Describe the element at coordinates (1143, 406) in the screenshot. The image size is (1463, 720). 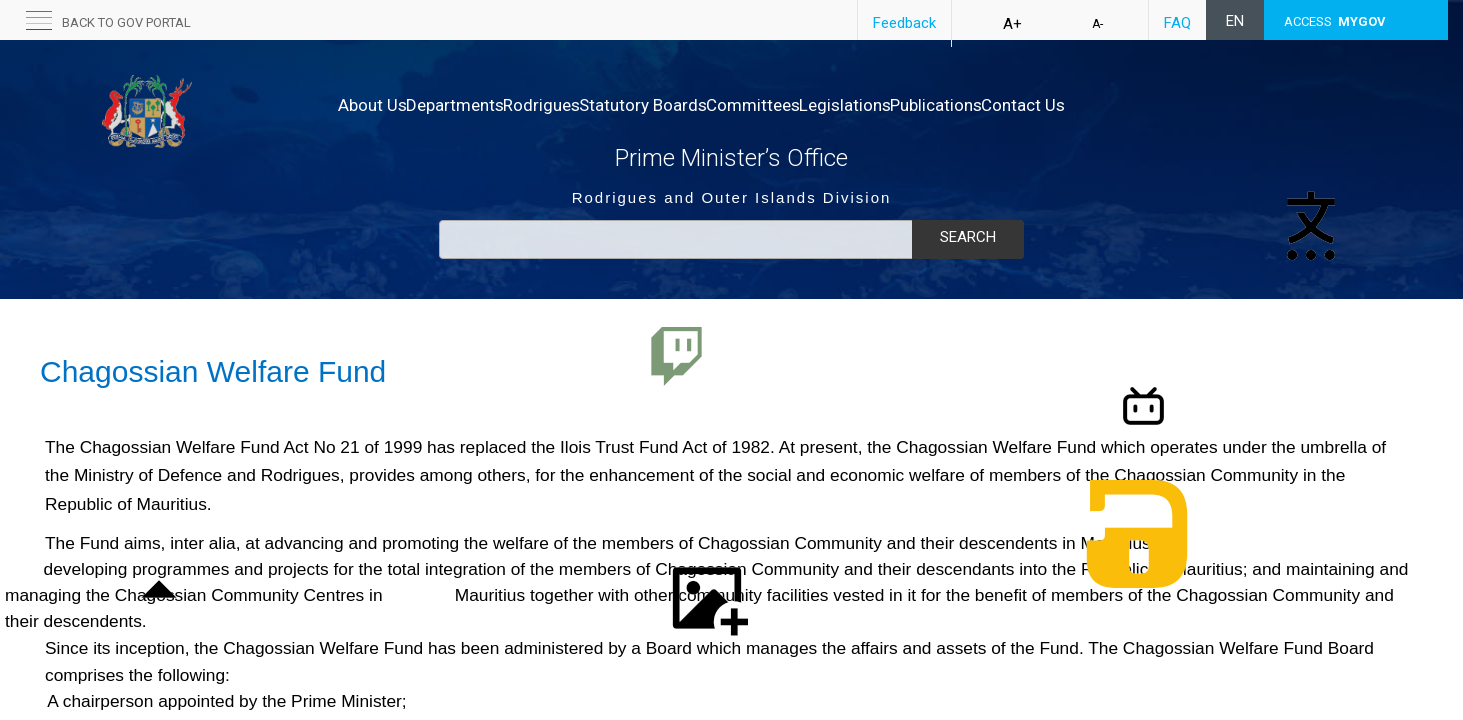
I see `open Bilibili app` at that location.